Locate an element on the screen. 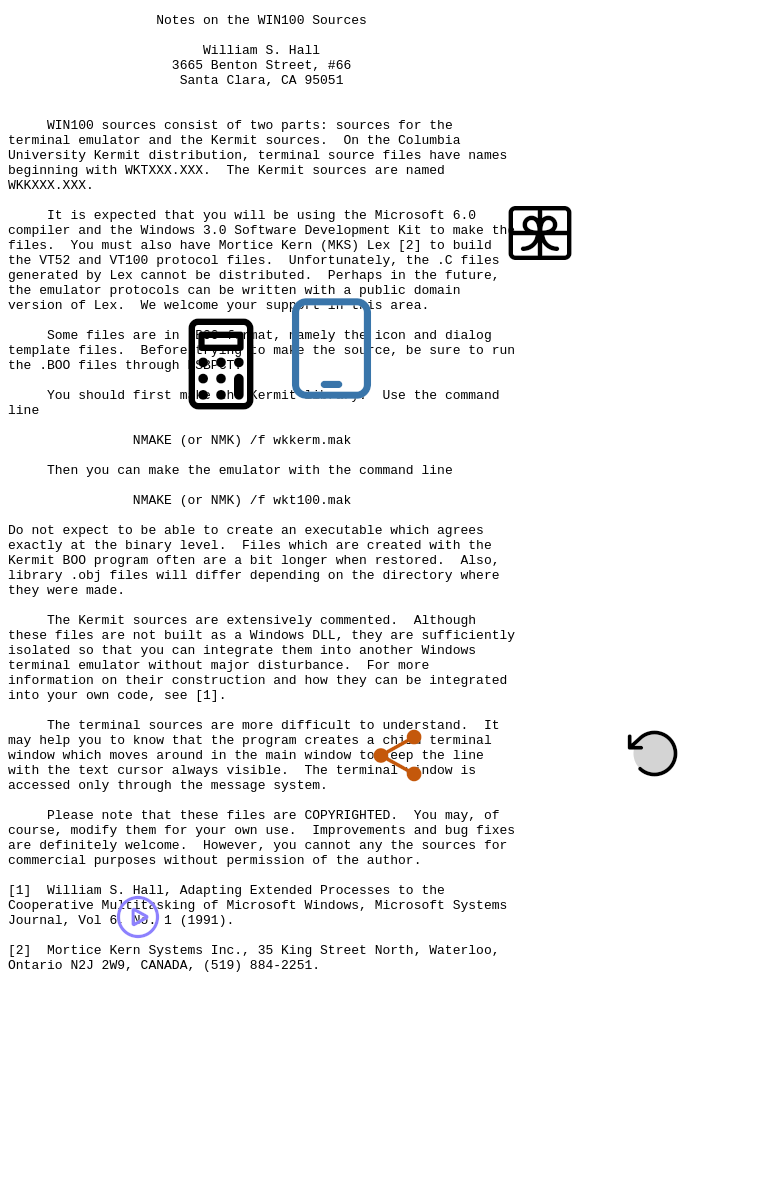 The height and width of the screenshot is (1196, 768). view on tablet device is located at coordinates (331, 348).